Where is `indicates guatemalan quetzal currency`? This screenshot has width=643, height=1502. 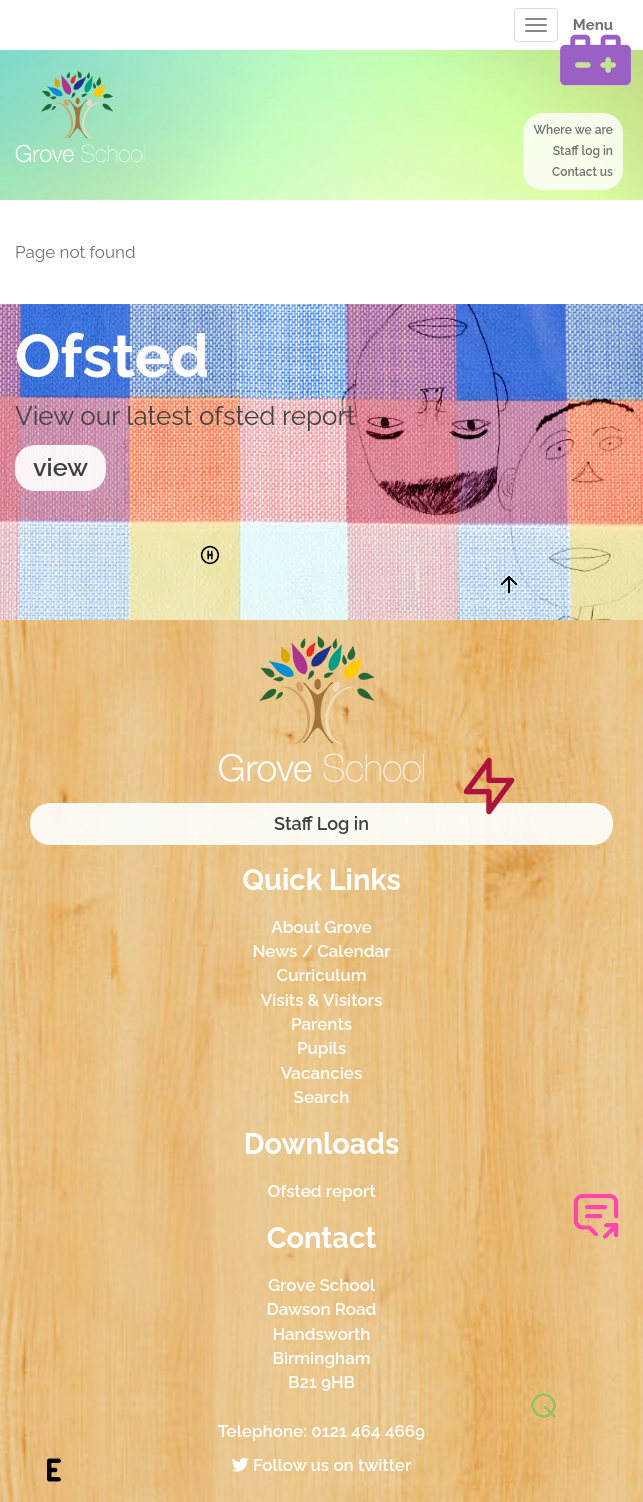 indicates guatemalan quetzal currency is located at coordinates (543, 1405).